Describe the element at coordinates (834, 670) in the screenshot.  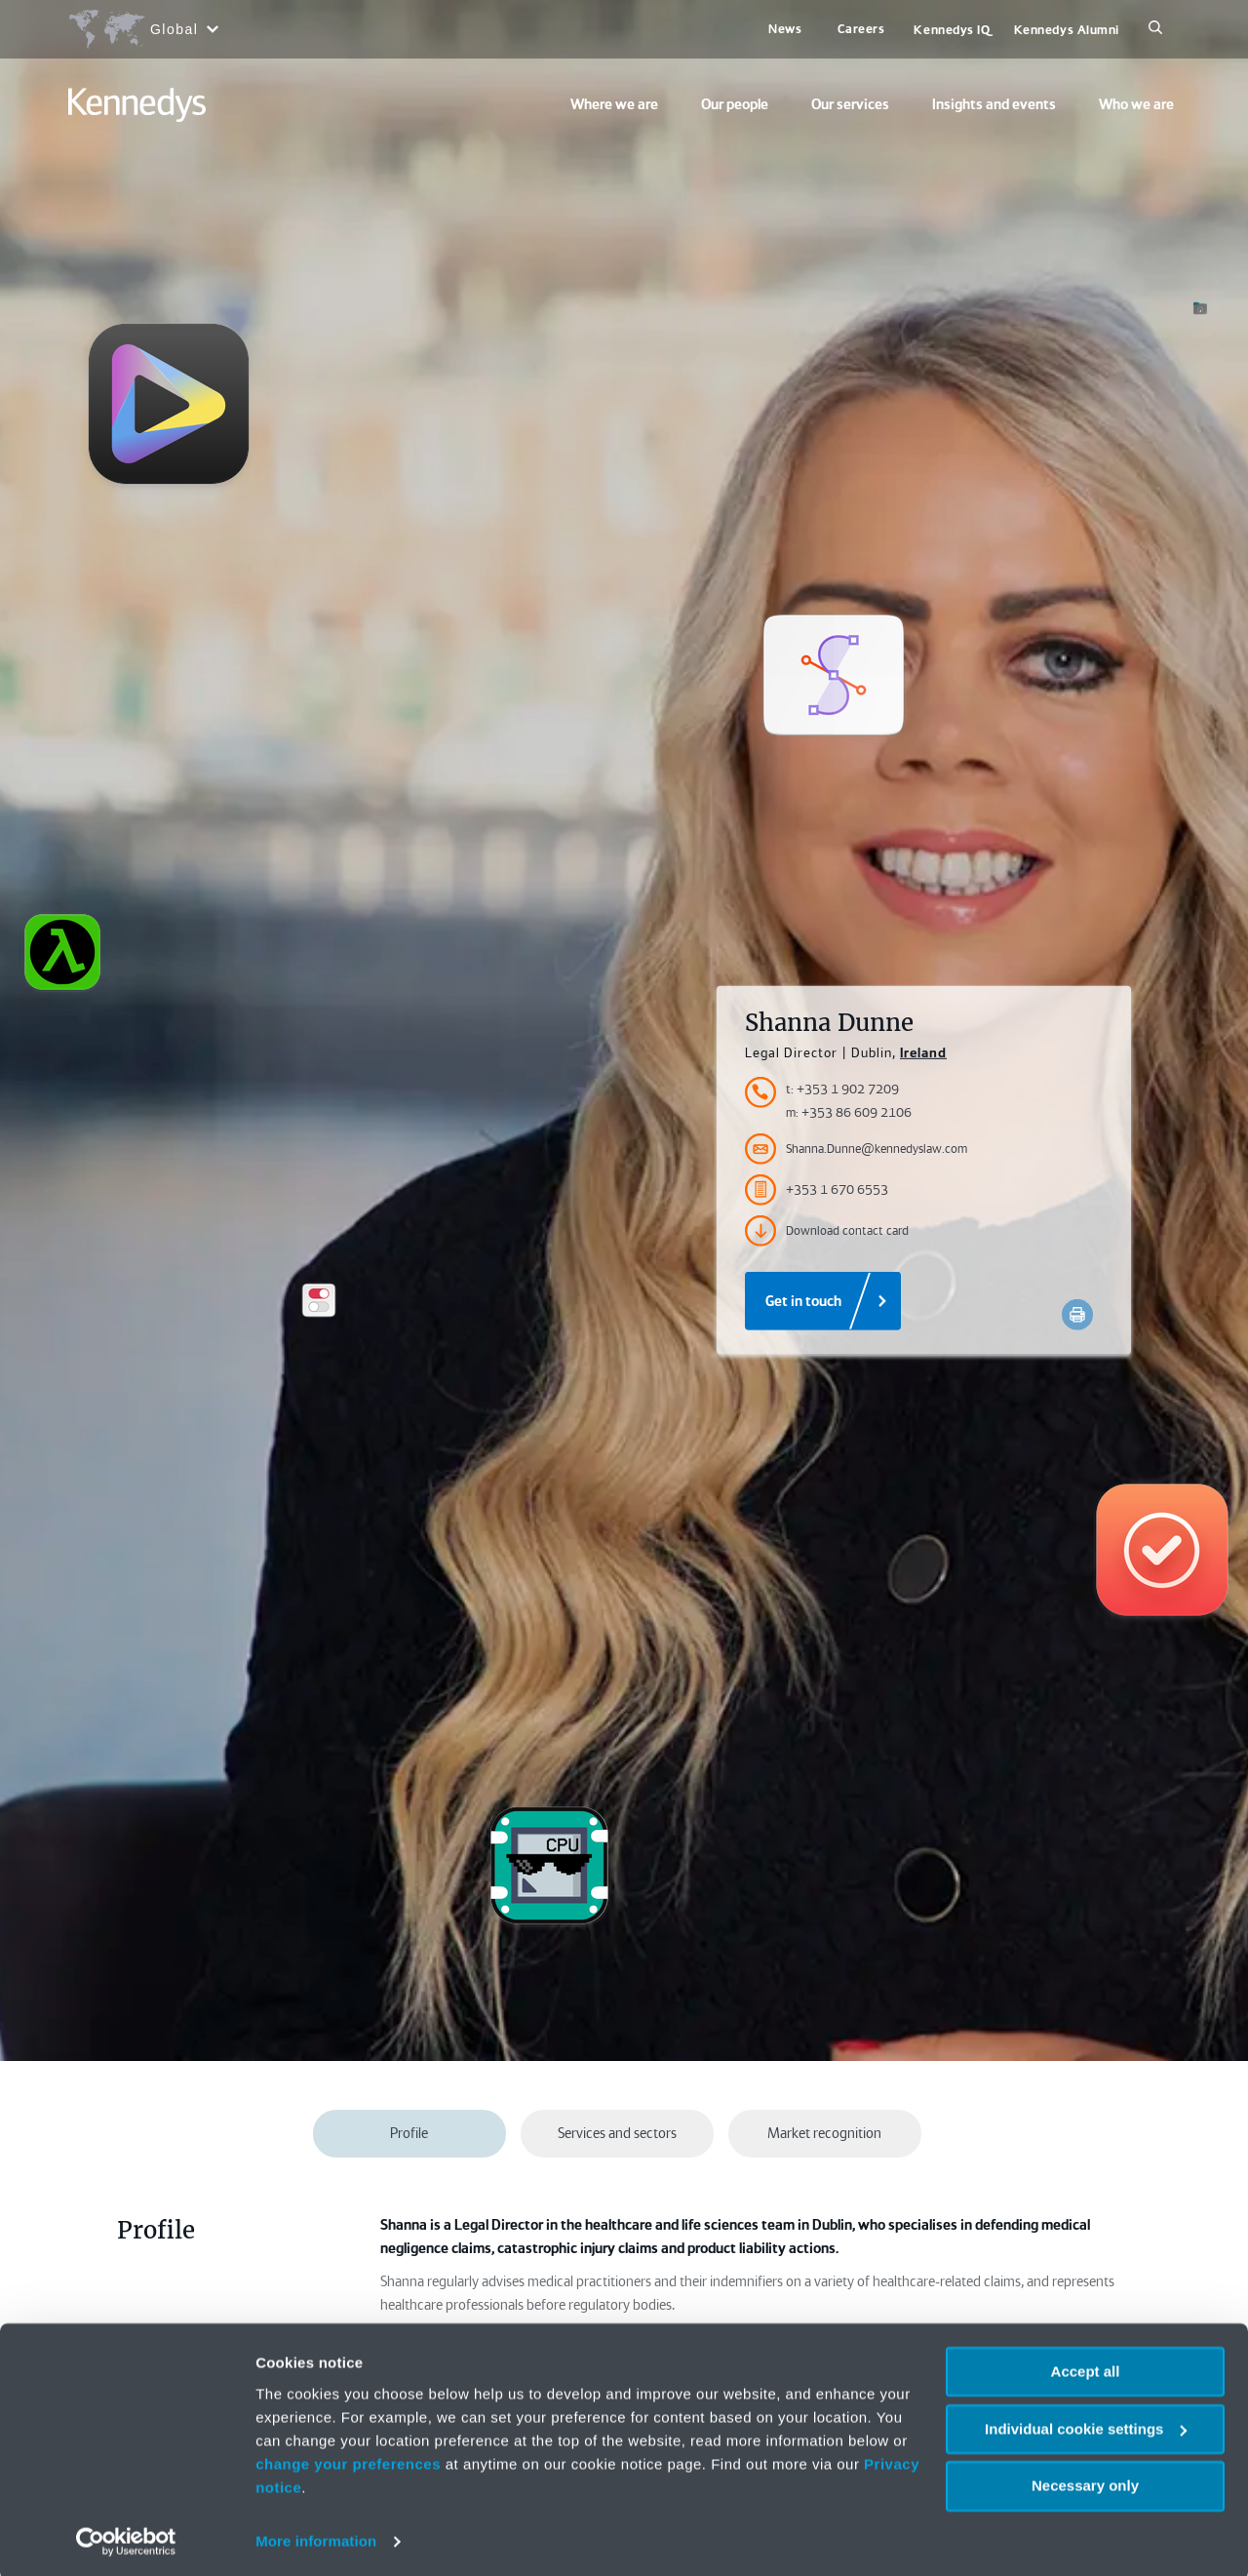
I see `an SVG vector image file` at that location.